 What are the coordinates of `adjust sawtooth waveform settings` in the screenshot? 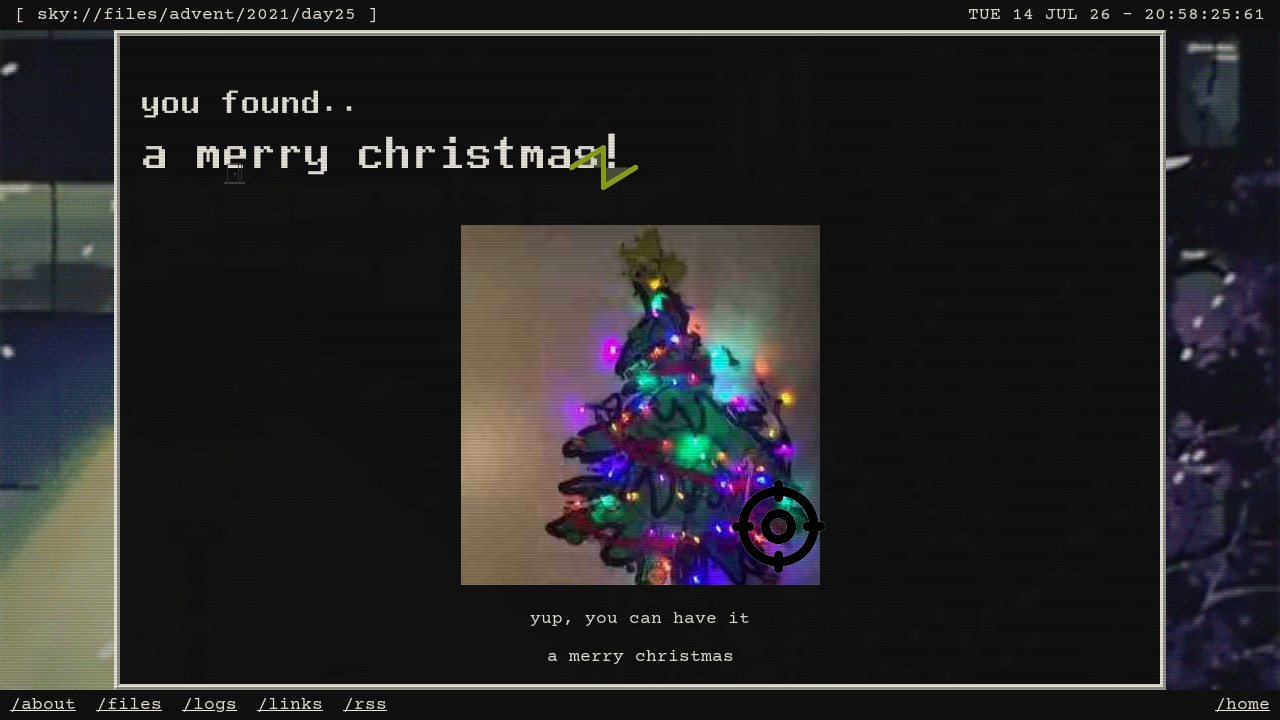 It's located at (603, 167).